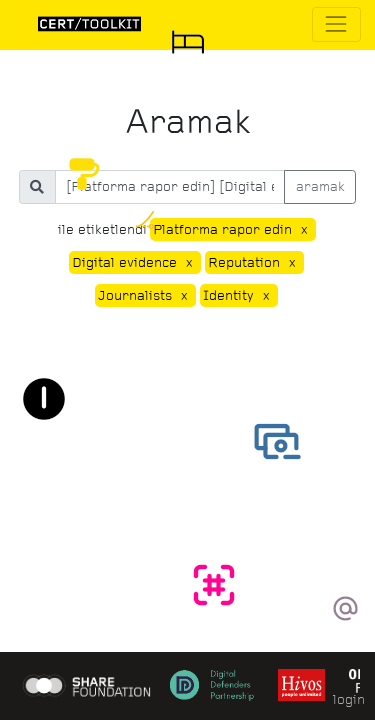  I want to click on view accommodation or hotel options, so click(187, 42).